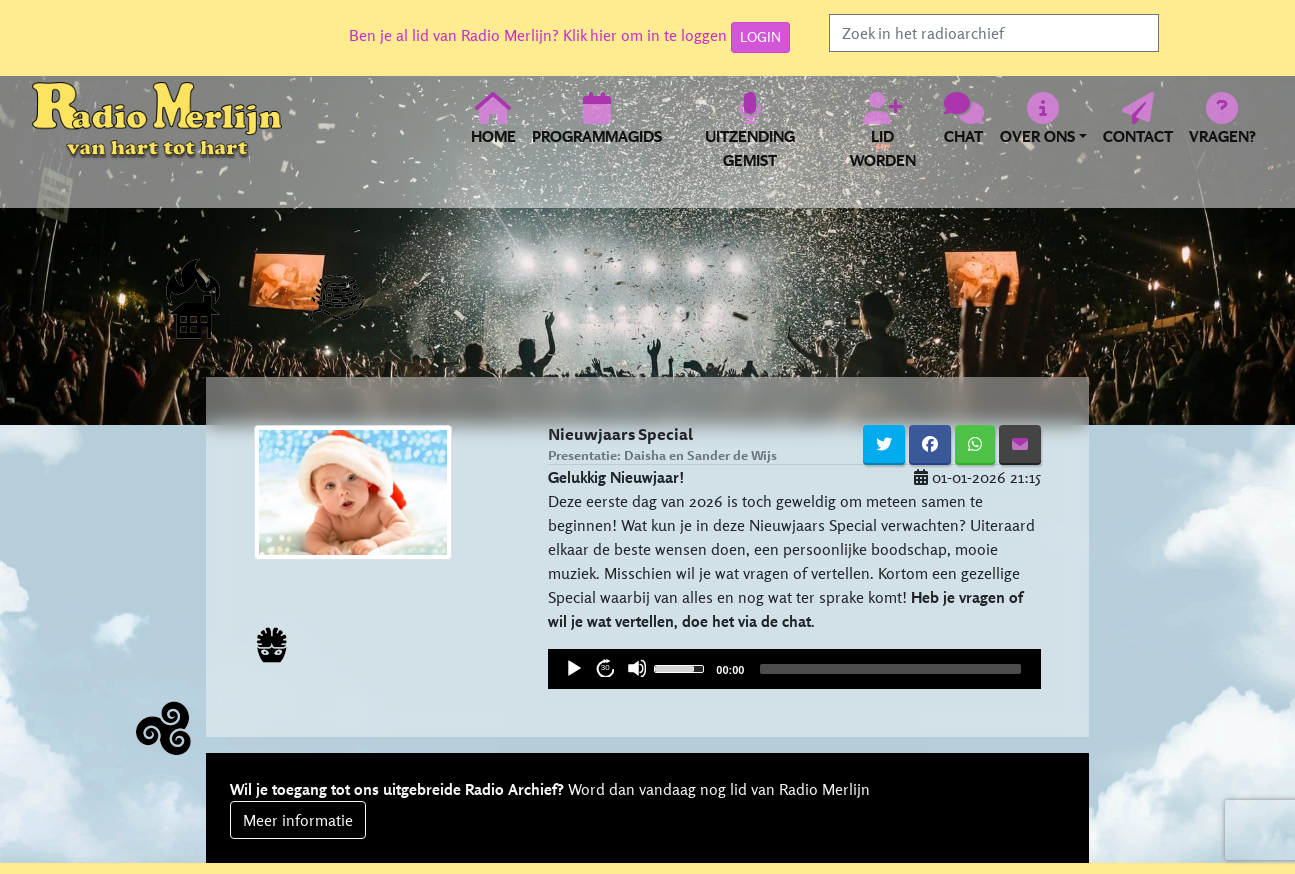 The height and width of the screenshot is (874, 1295). Describe the element at coordinates (163, 728) in the screenshot. I see `decorative celtic or triskele symbol element` at that location.